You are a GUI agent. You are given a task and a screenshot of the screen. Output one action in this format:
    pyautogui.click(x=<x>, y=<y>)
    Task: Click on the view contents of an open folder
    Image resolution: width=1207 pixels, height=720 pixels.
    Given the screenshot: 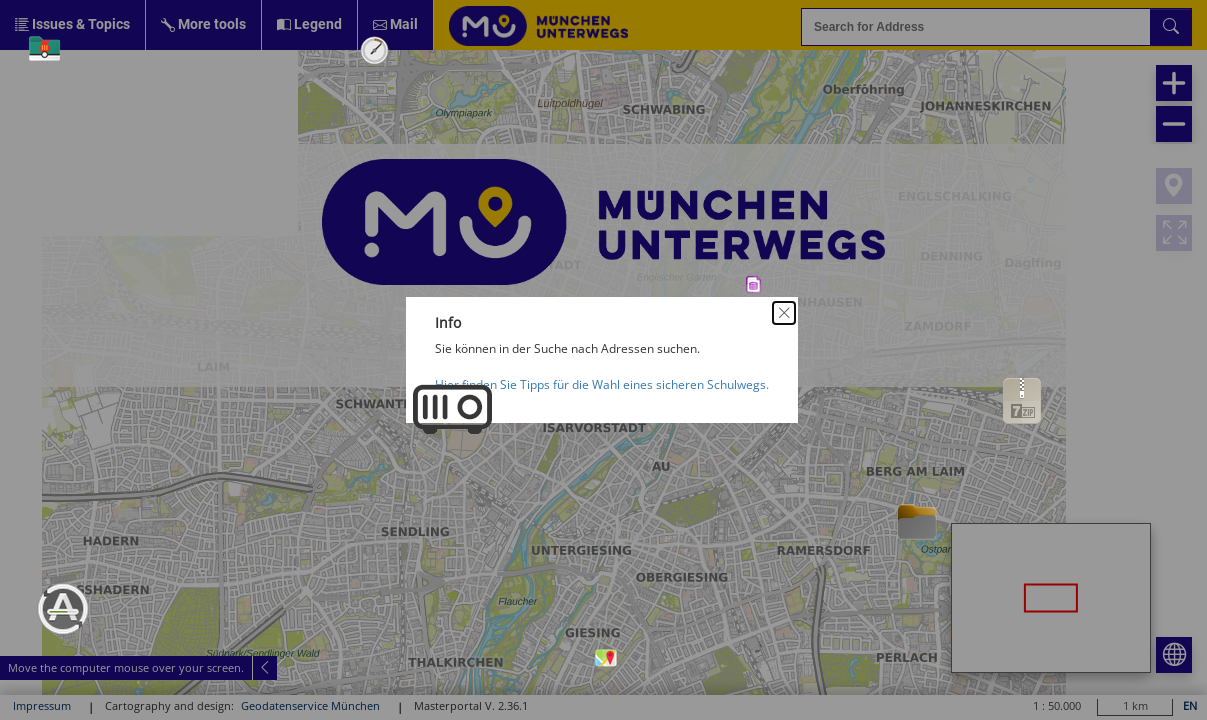 What is the action you would take?
    pyautogui.click(x=917, y=522)
    